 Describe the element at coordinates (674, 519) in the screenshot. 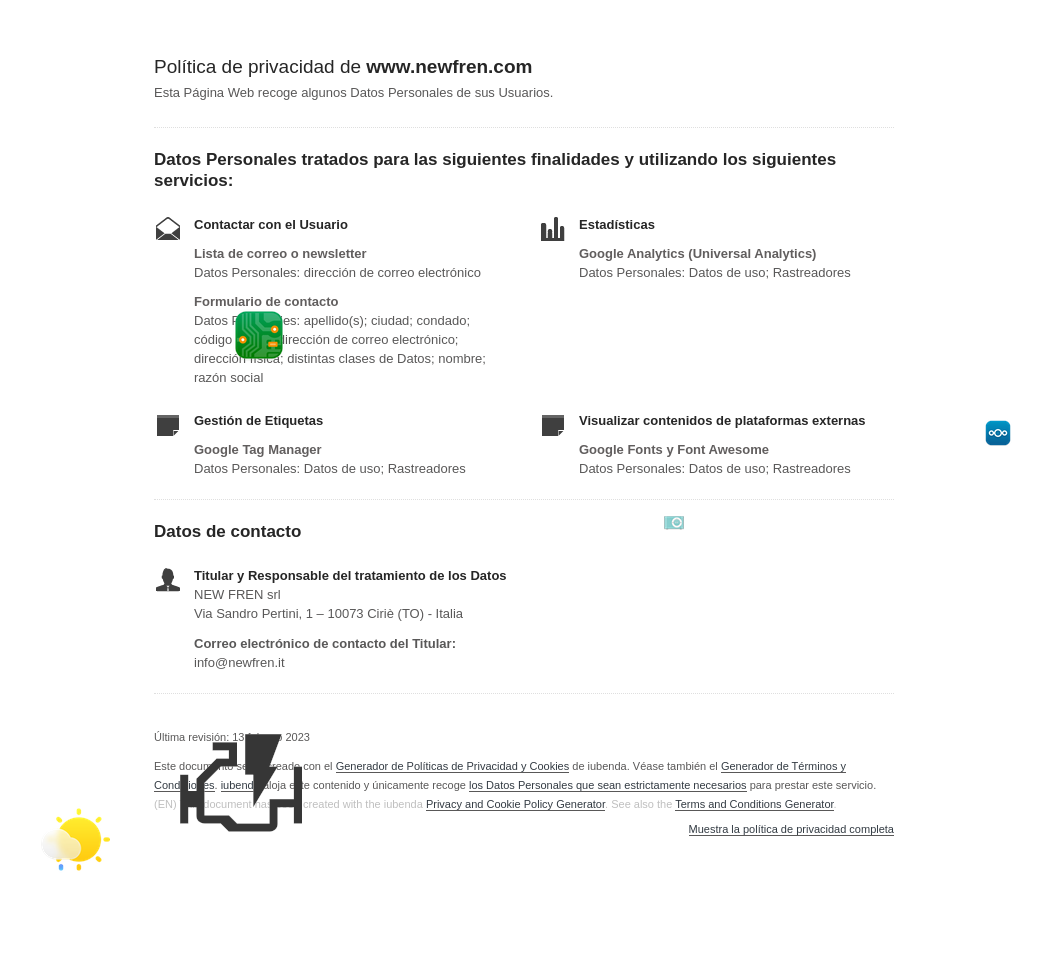

I see `iPod shuffle device connected` at that location.